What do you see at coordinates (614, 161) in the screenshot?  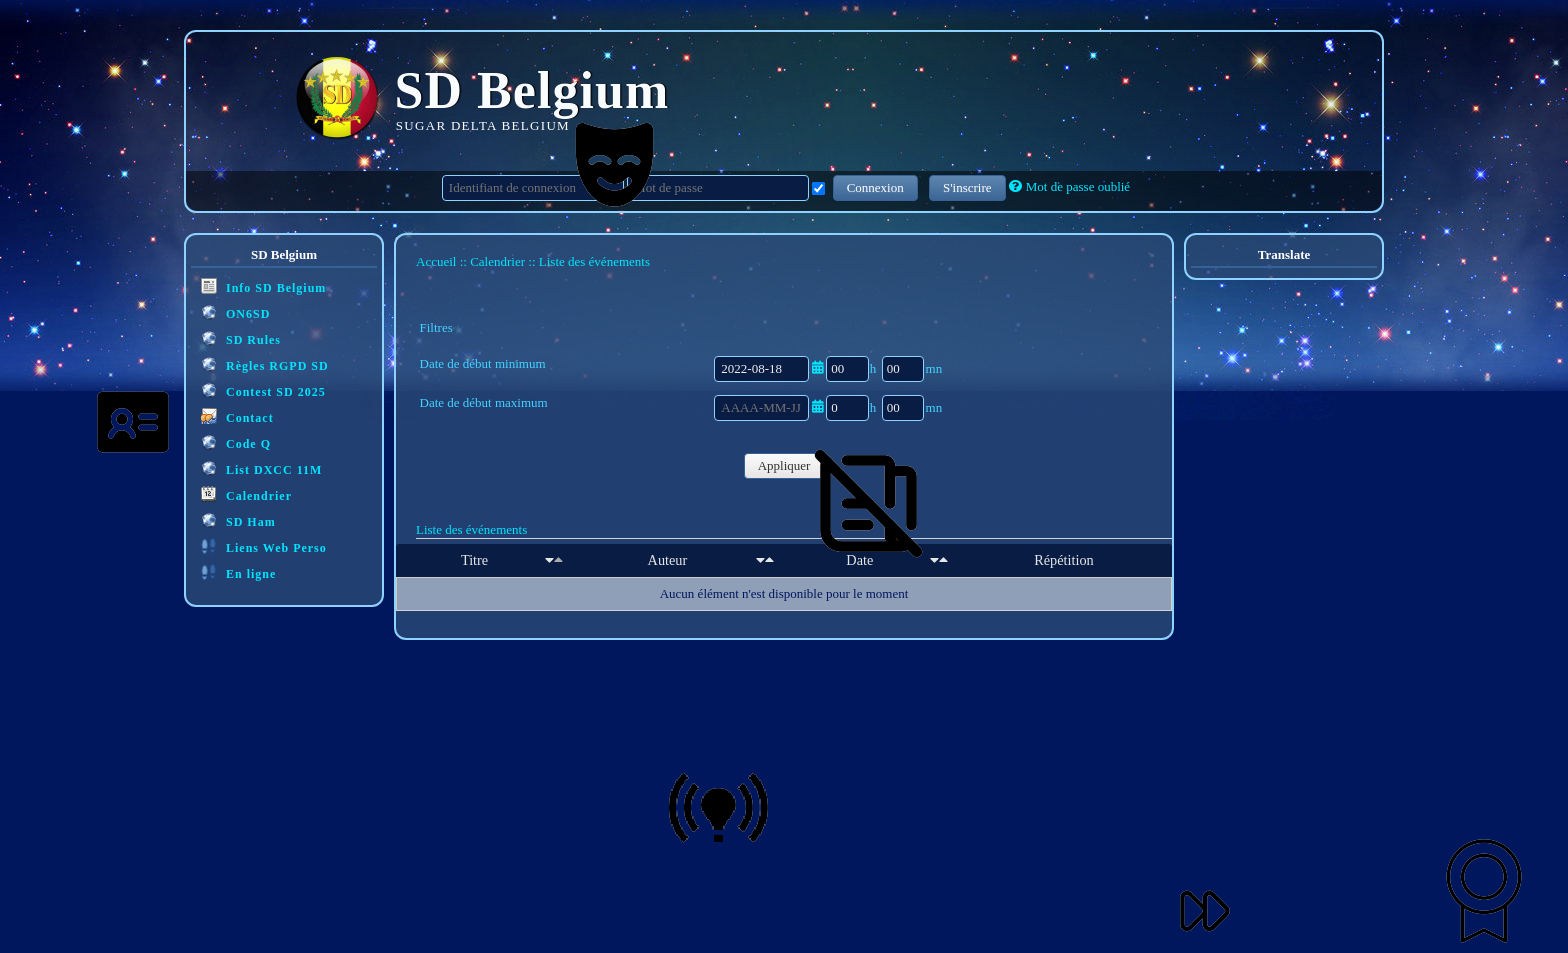 I see `switch to theater or entertainment mode` at bounding box center [614, 161].